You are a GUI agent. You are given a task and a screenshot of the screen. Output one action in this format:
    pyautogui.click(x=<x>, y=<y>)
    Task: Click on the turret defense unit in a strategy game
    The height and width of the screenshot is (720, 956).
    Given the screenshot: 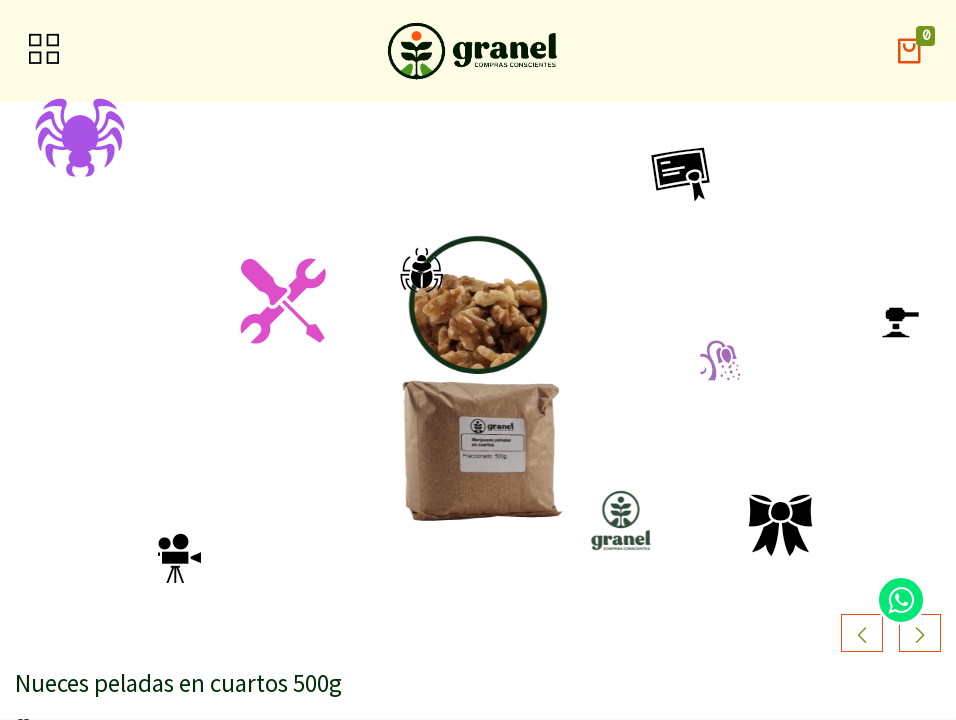 What is the action you would take?
    pyautogui.click(x=900, y=322)
    